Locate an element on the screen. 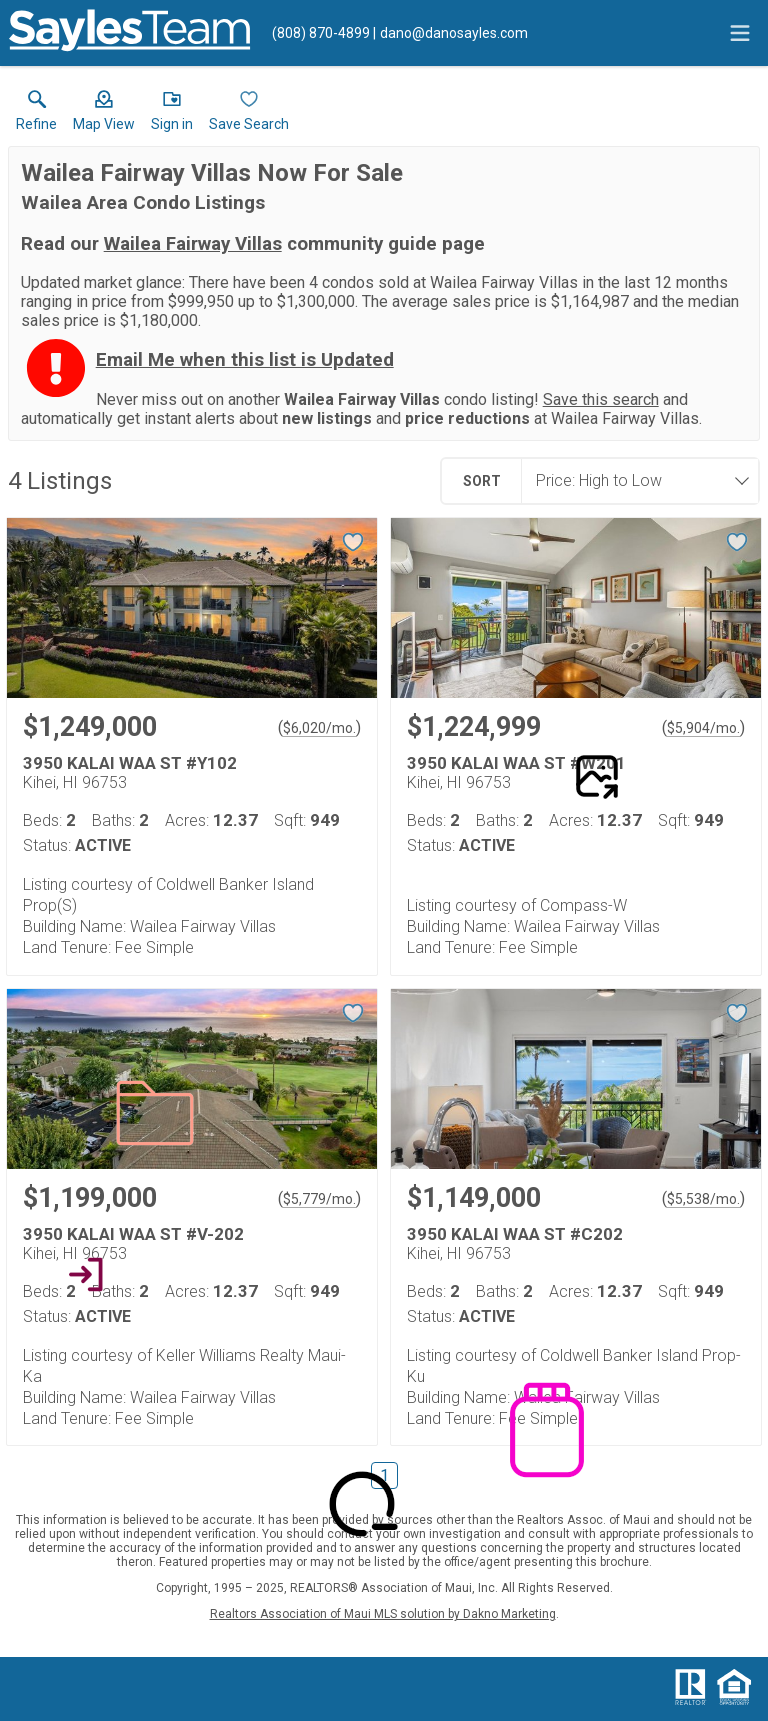  share a photo or image is located at coordinates (597, 776).